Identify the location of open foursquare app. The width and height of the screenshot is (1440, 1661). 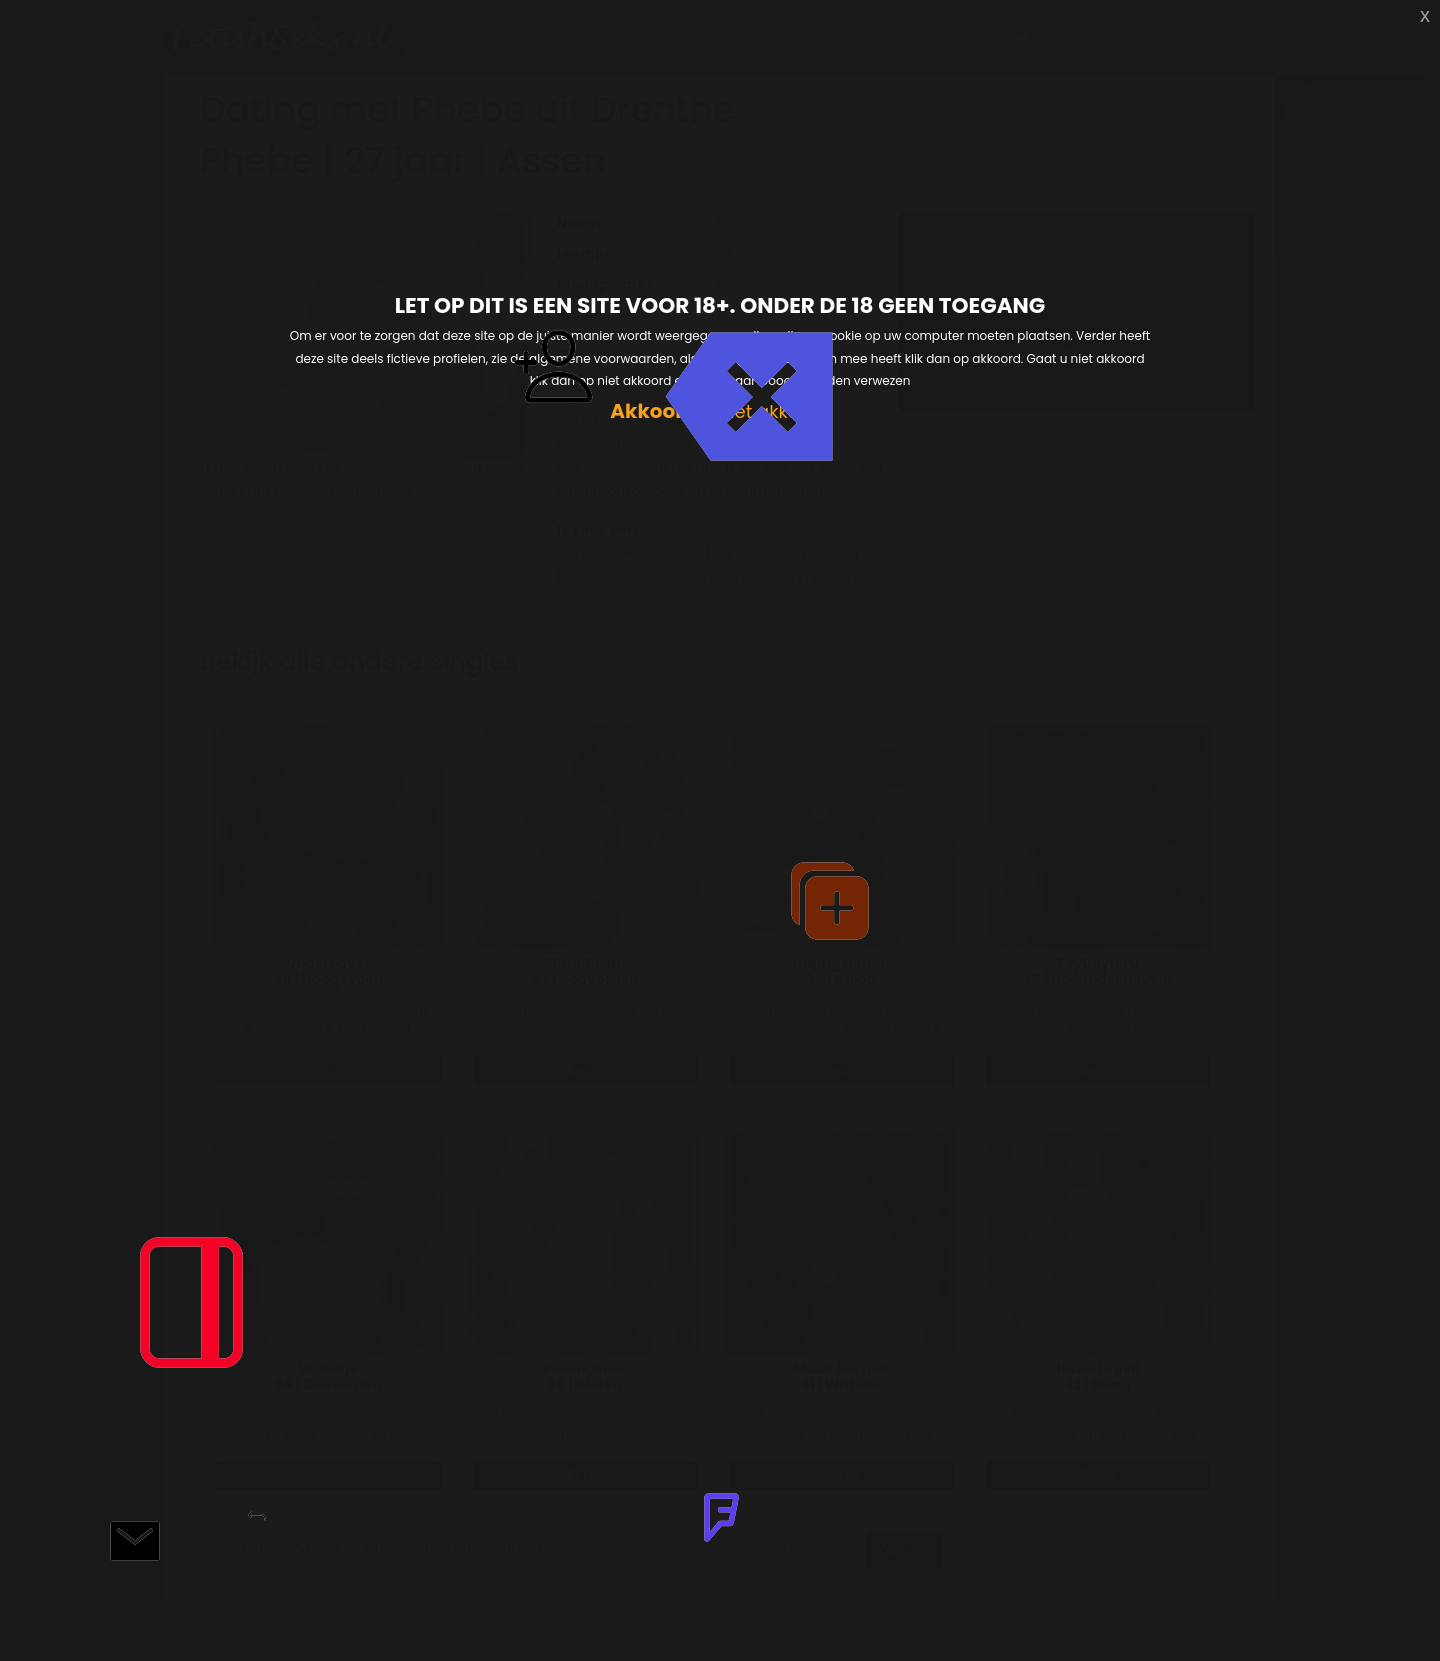
(721, 1517).